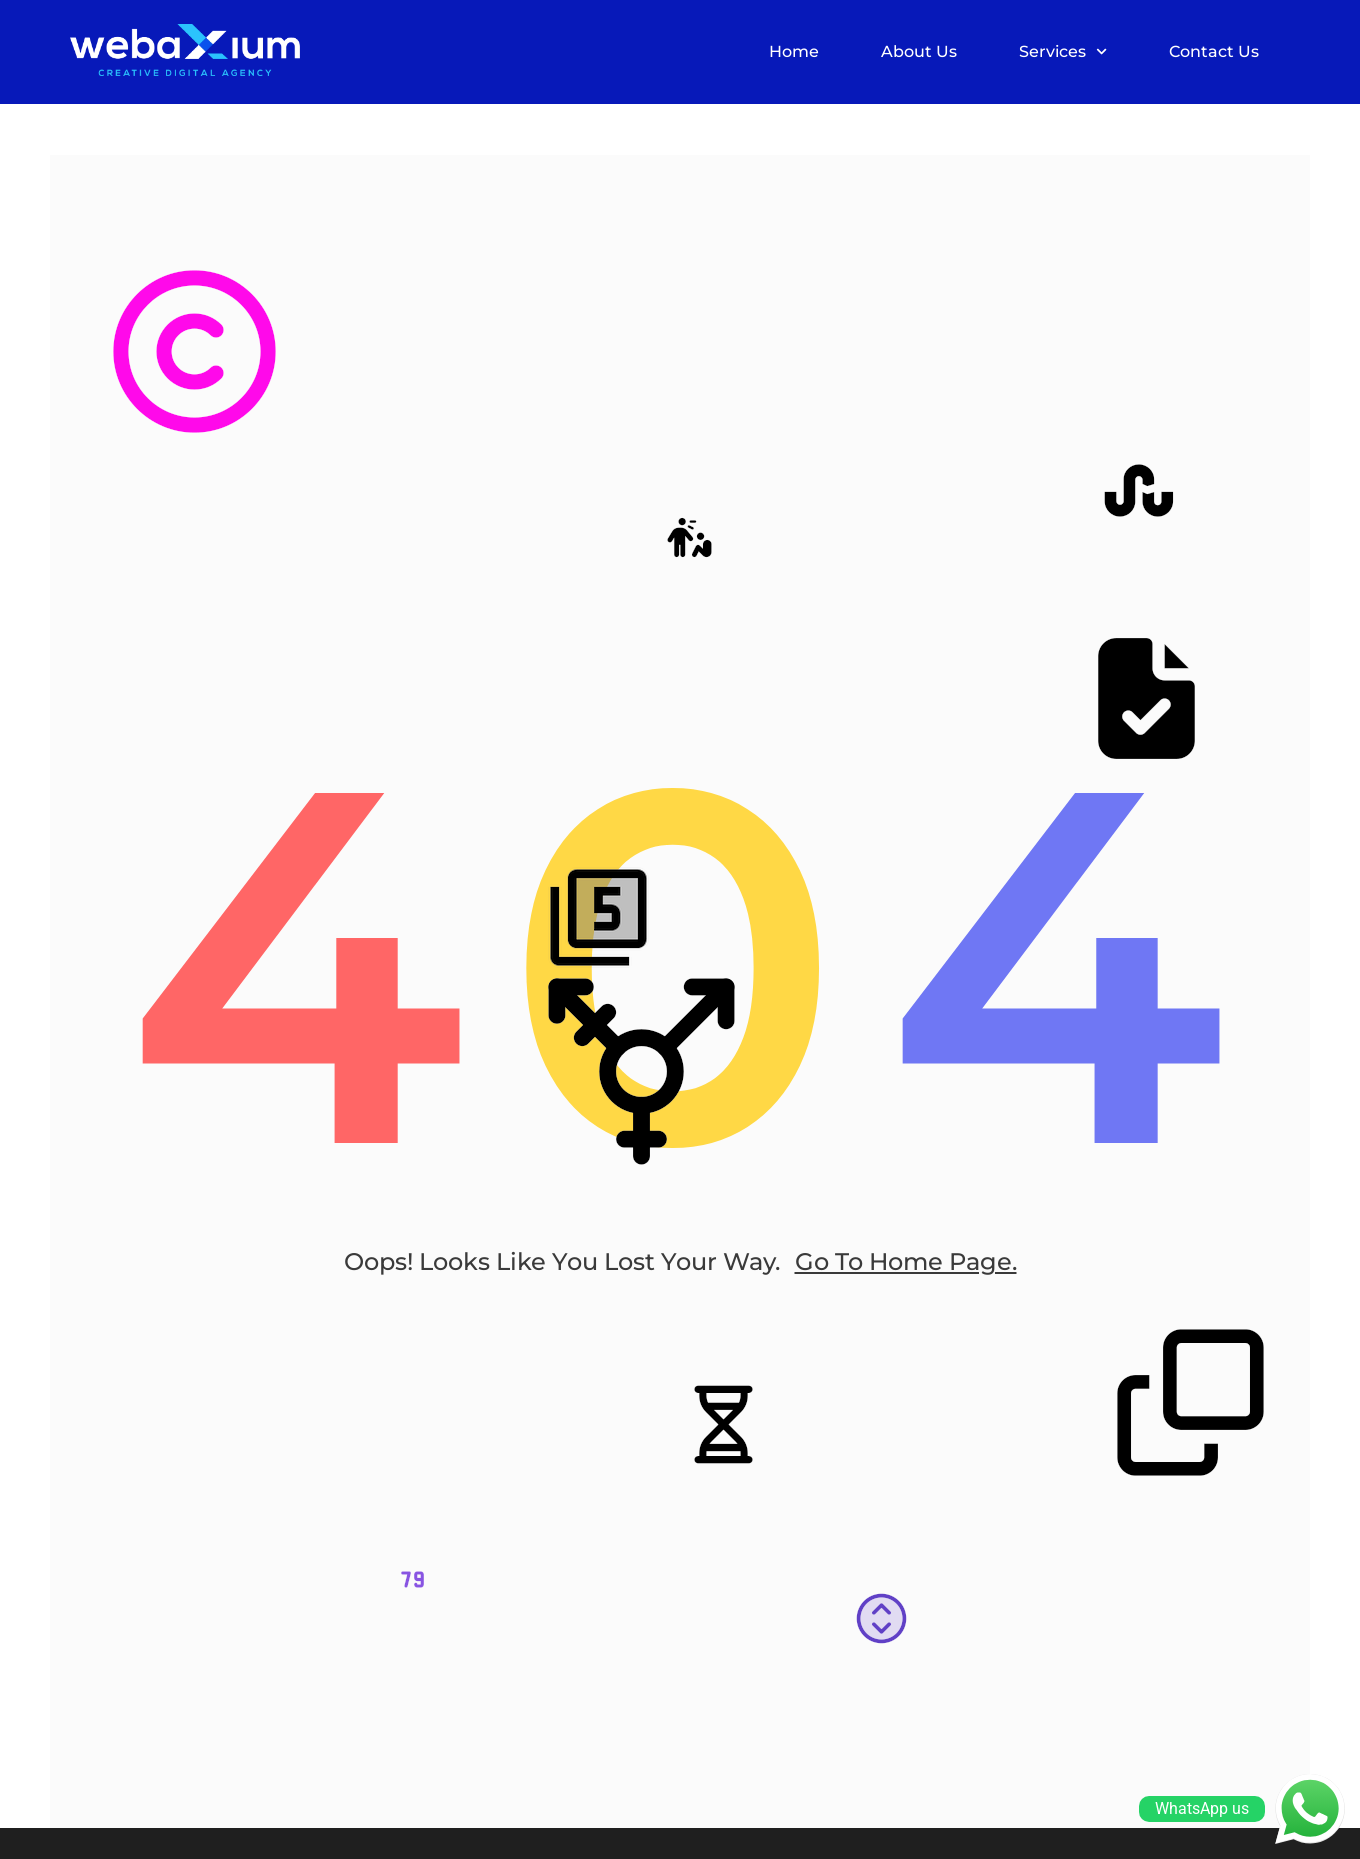  What do you see at coordinates (723, 1424) in the screenshot?
I see `indicates a process is in progress` at bounding box center [723, 1424].